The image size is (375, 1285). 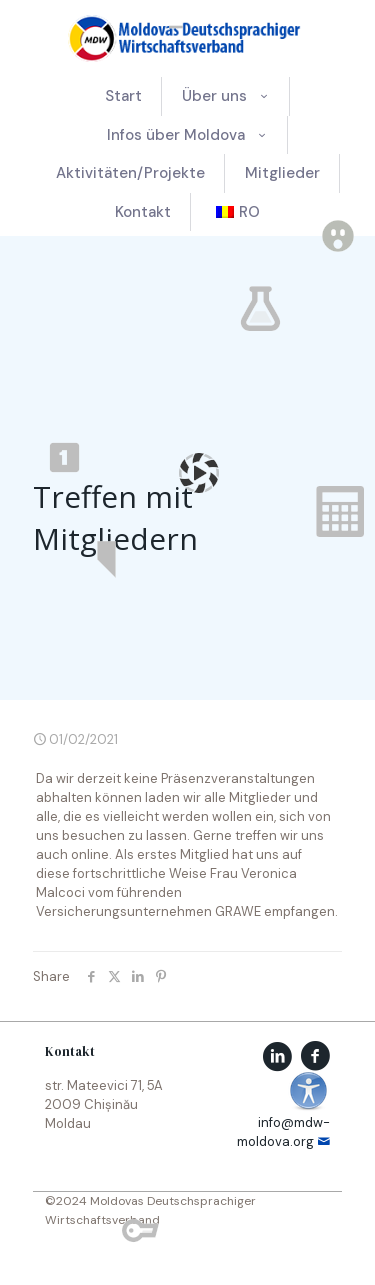 I want to click on surprised reaction emoji, so click(x=338, y=236).